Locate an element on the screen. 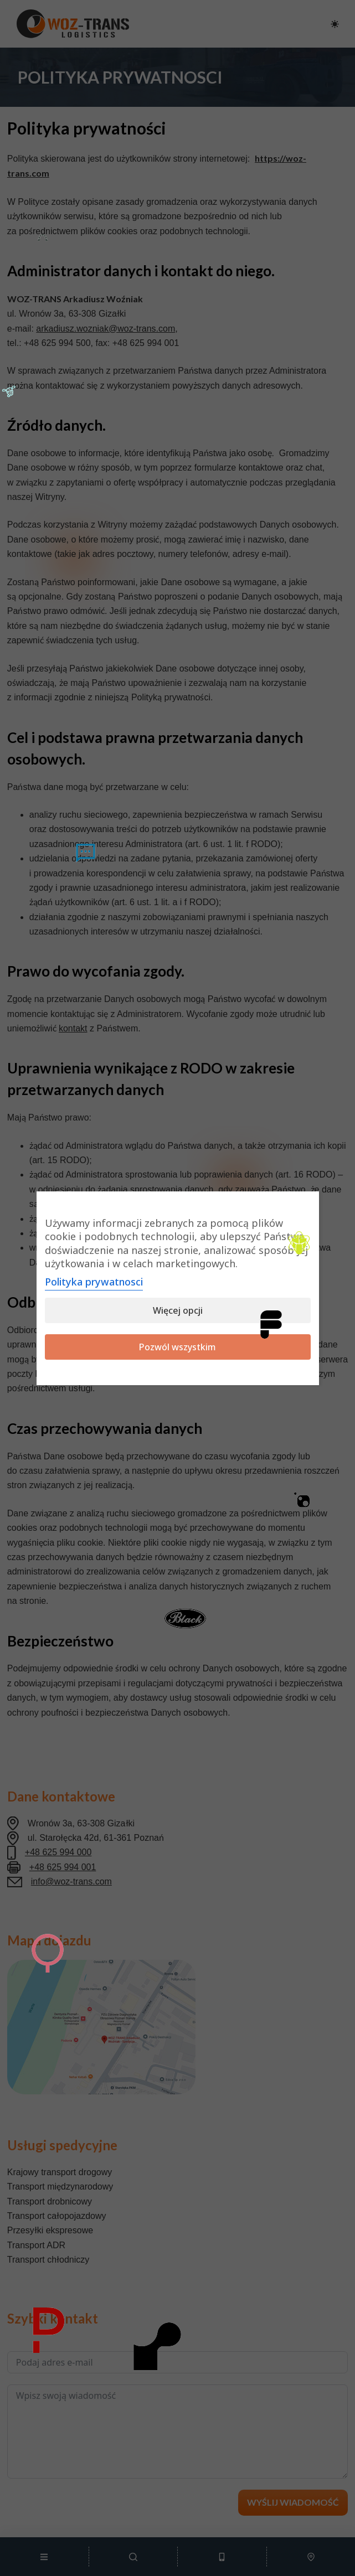 This screenshot has width=355, height=2576. nuget package manager logo is located at coordinates (302, 1500).